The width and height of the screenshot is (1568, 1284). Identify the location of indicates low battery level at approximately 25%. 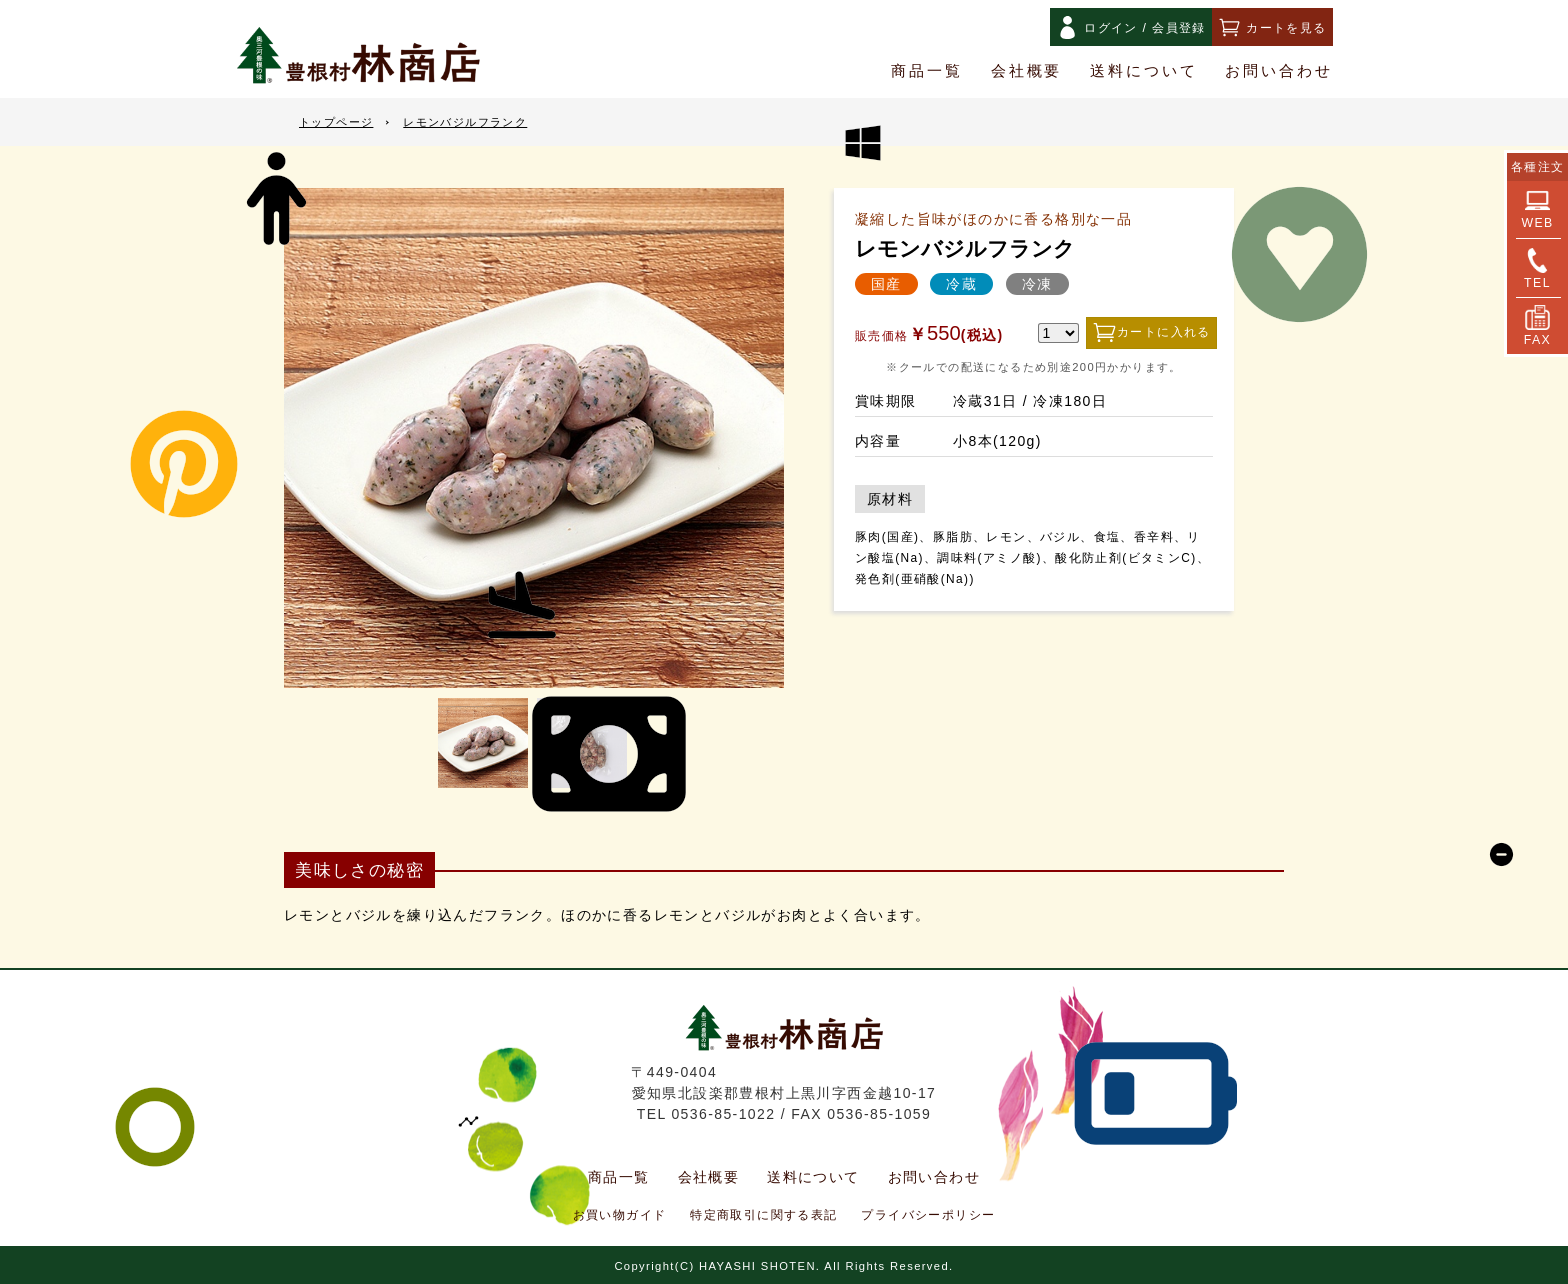
(1151, 1093).